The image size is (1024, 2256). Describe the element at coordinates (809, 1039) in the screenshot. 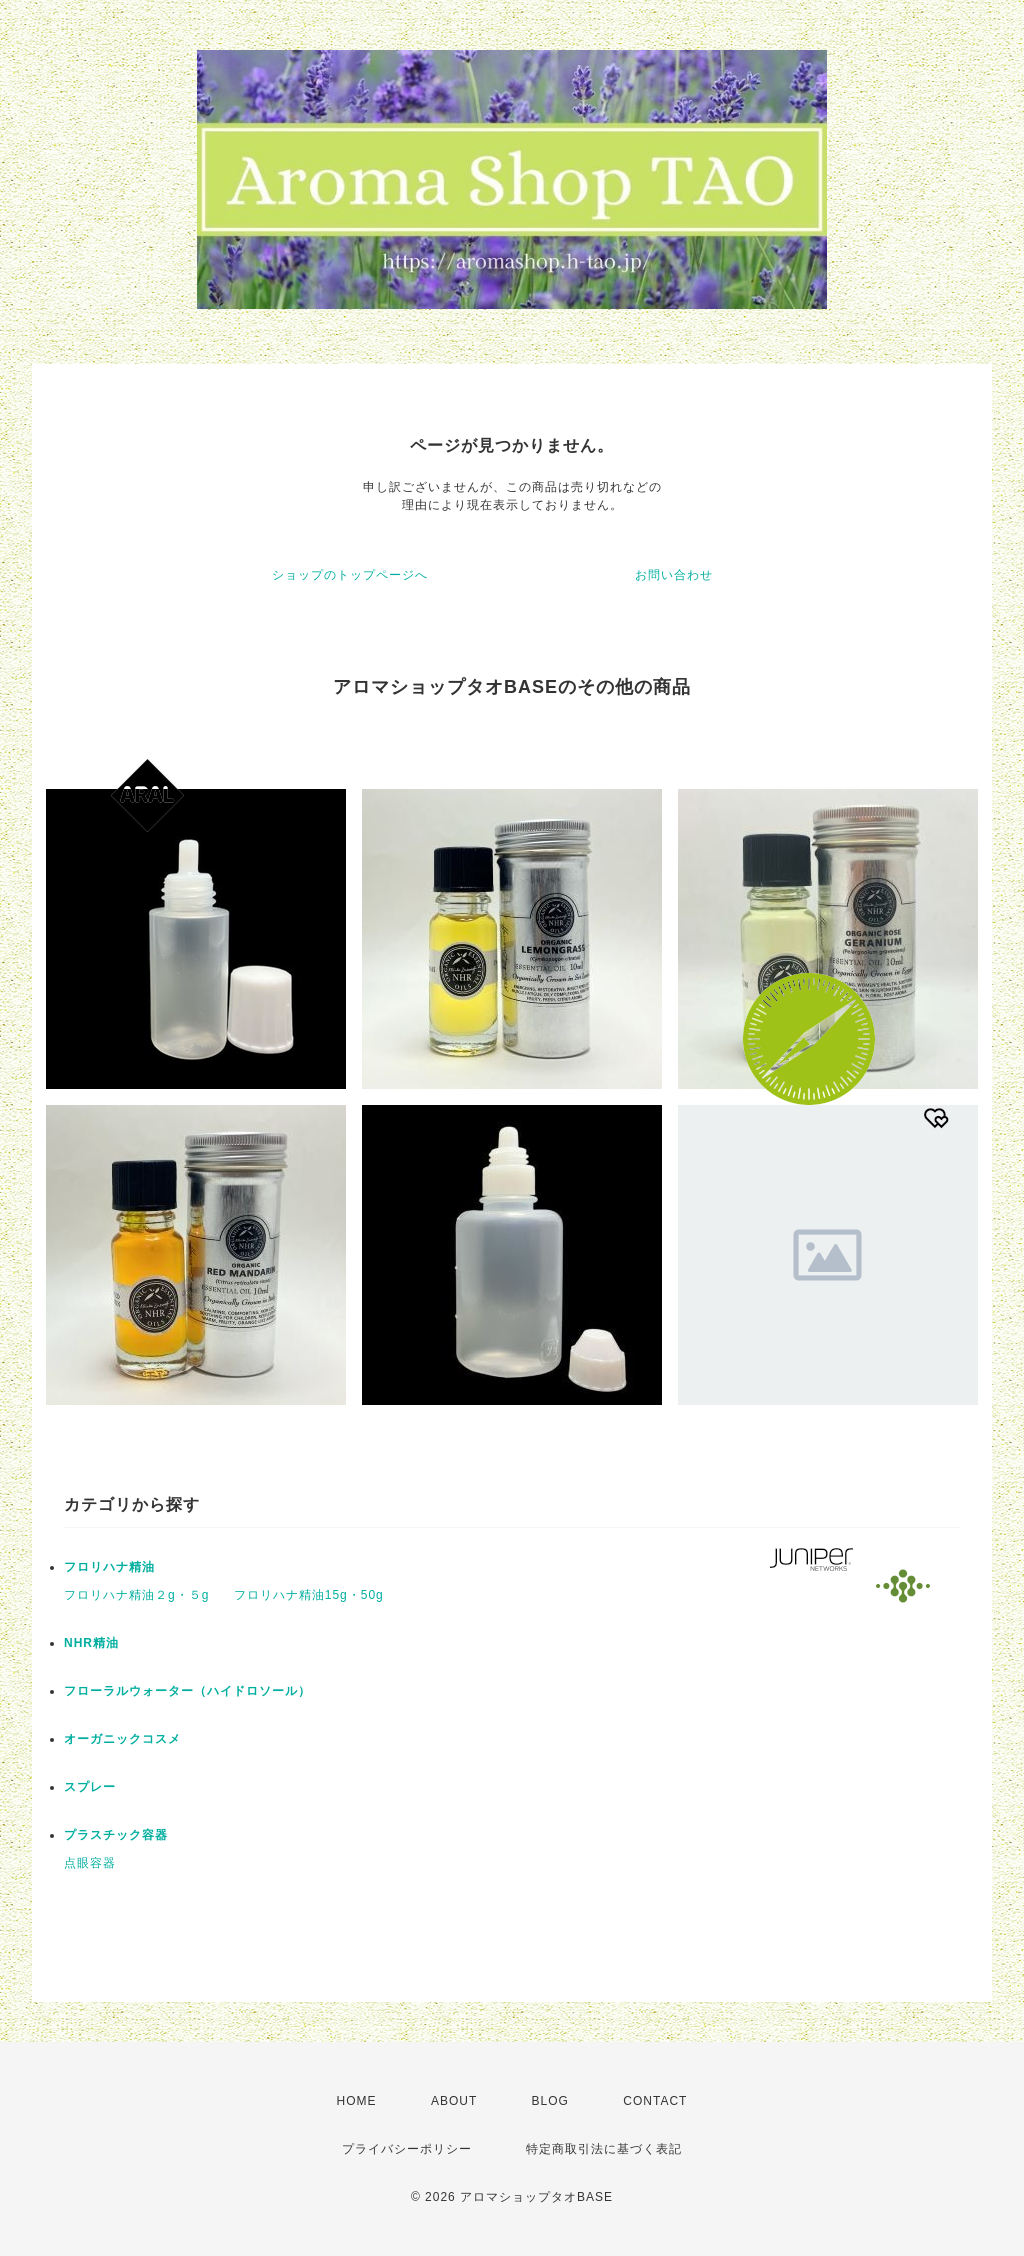

I see `open Safari web browser` at that location.